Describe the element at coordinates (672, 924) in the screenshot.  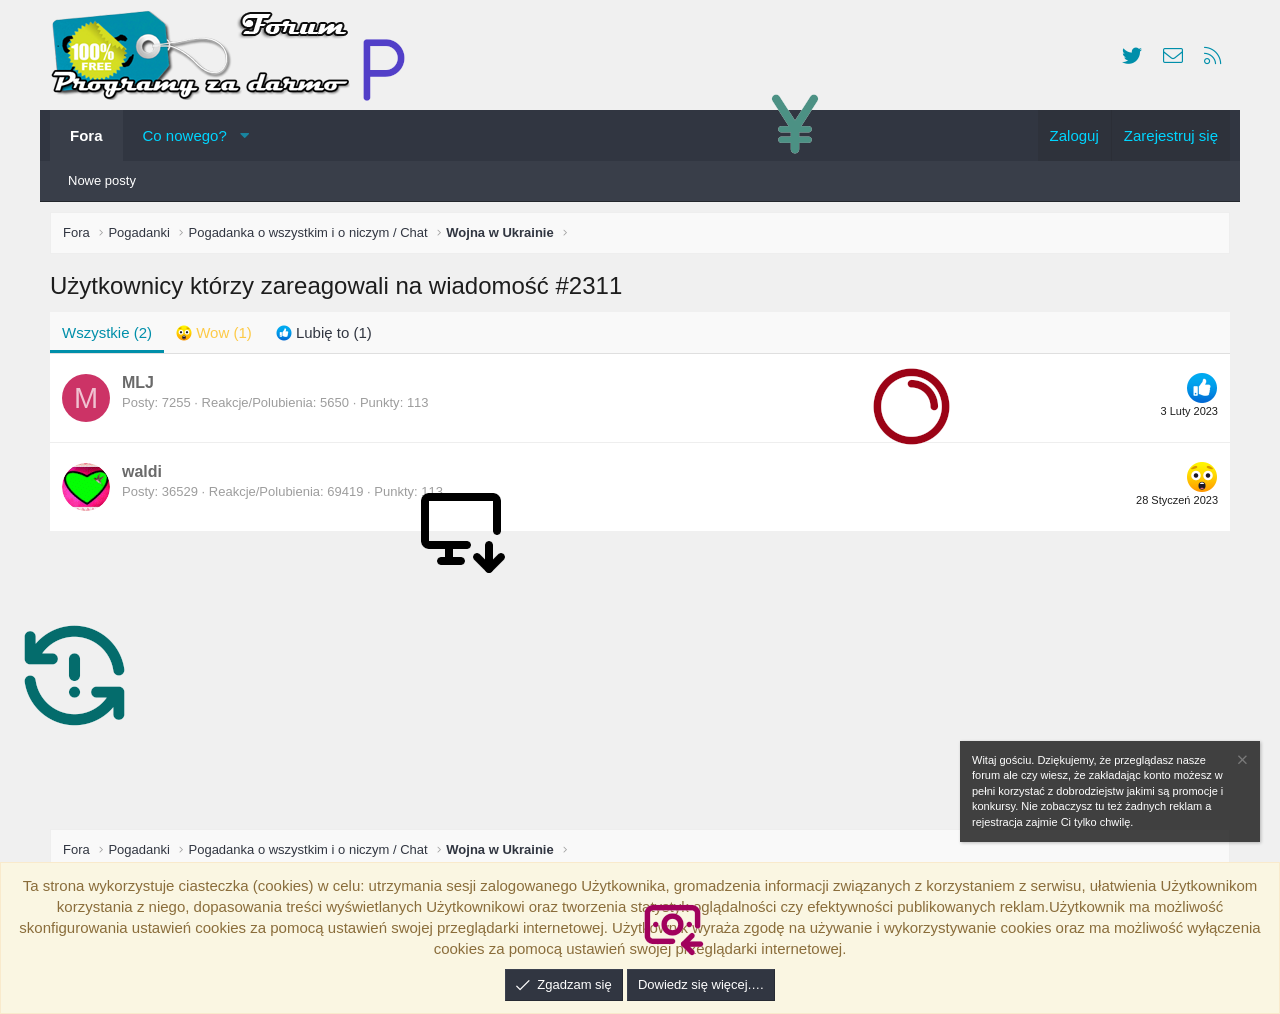
I see `request a refund or money back` at that location.